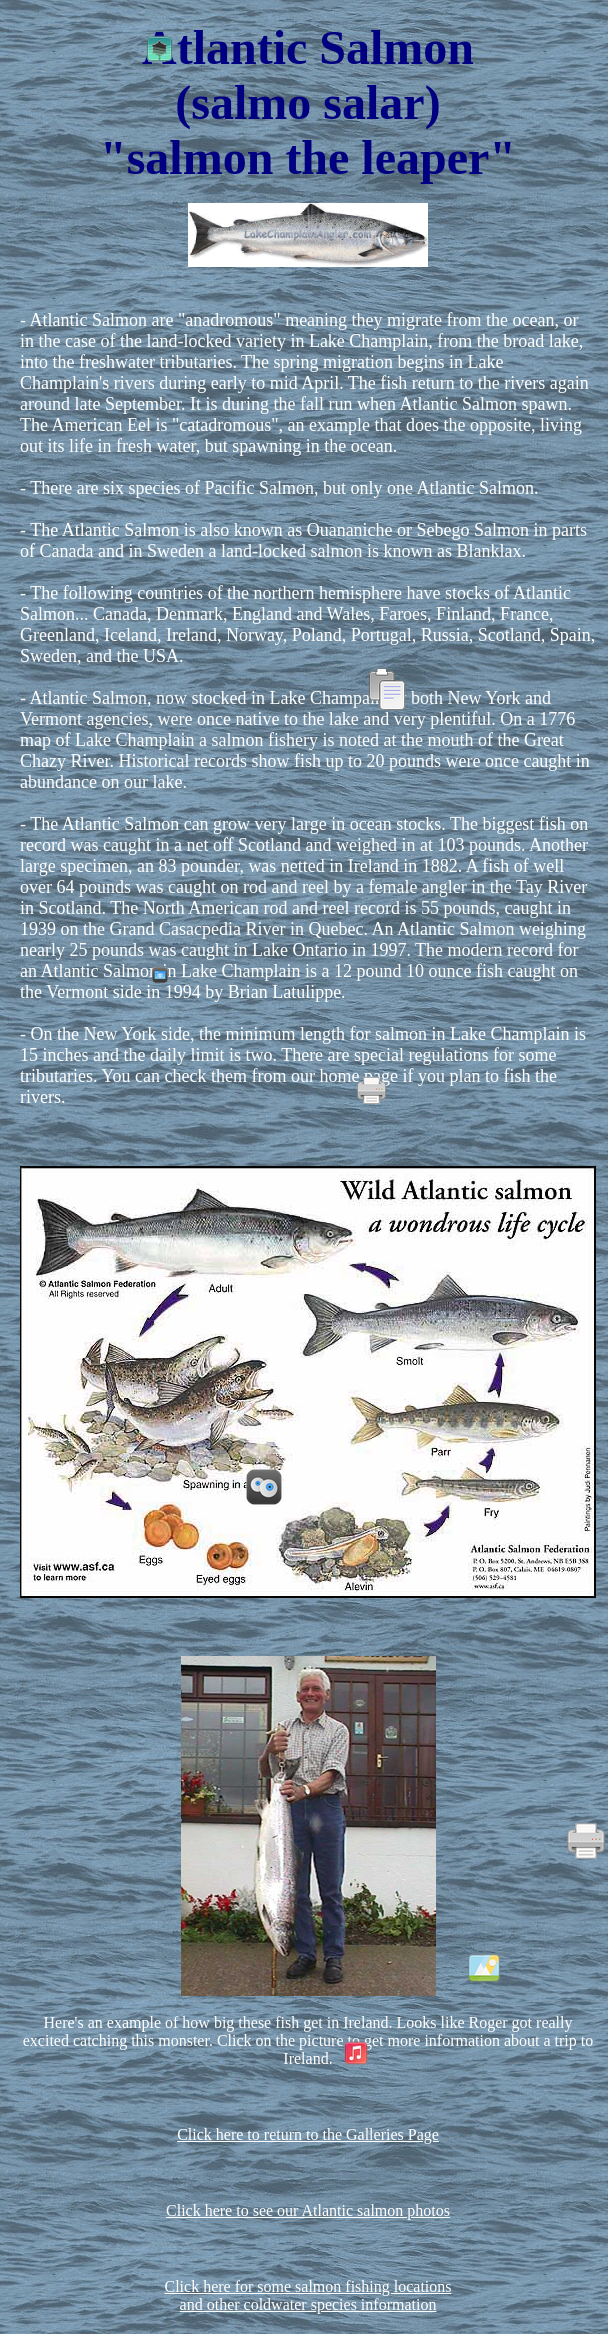 The width and height of the screenshot is (608, 2334). Describe the element at coordinates (159, 48) in the screenshot. I see `launch gnome mines game` at that location.